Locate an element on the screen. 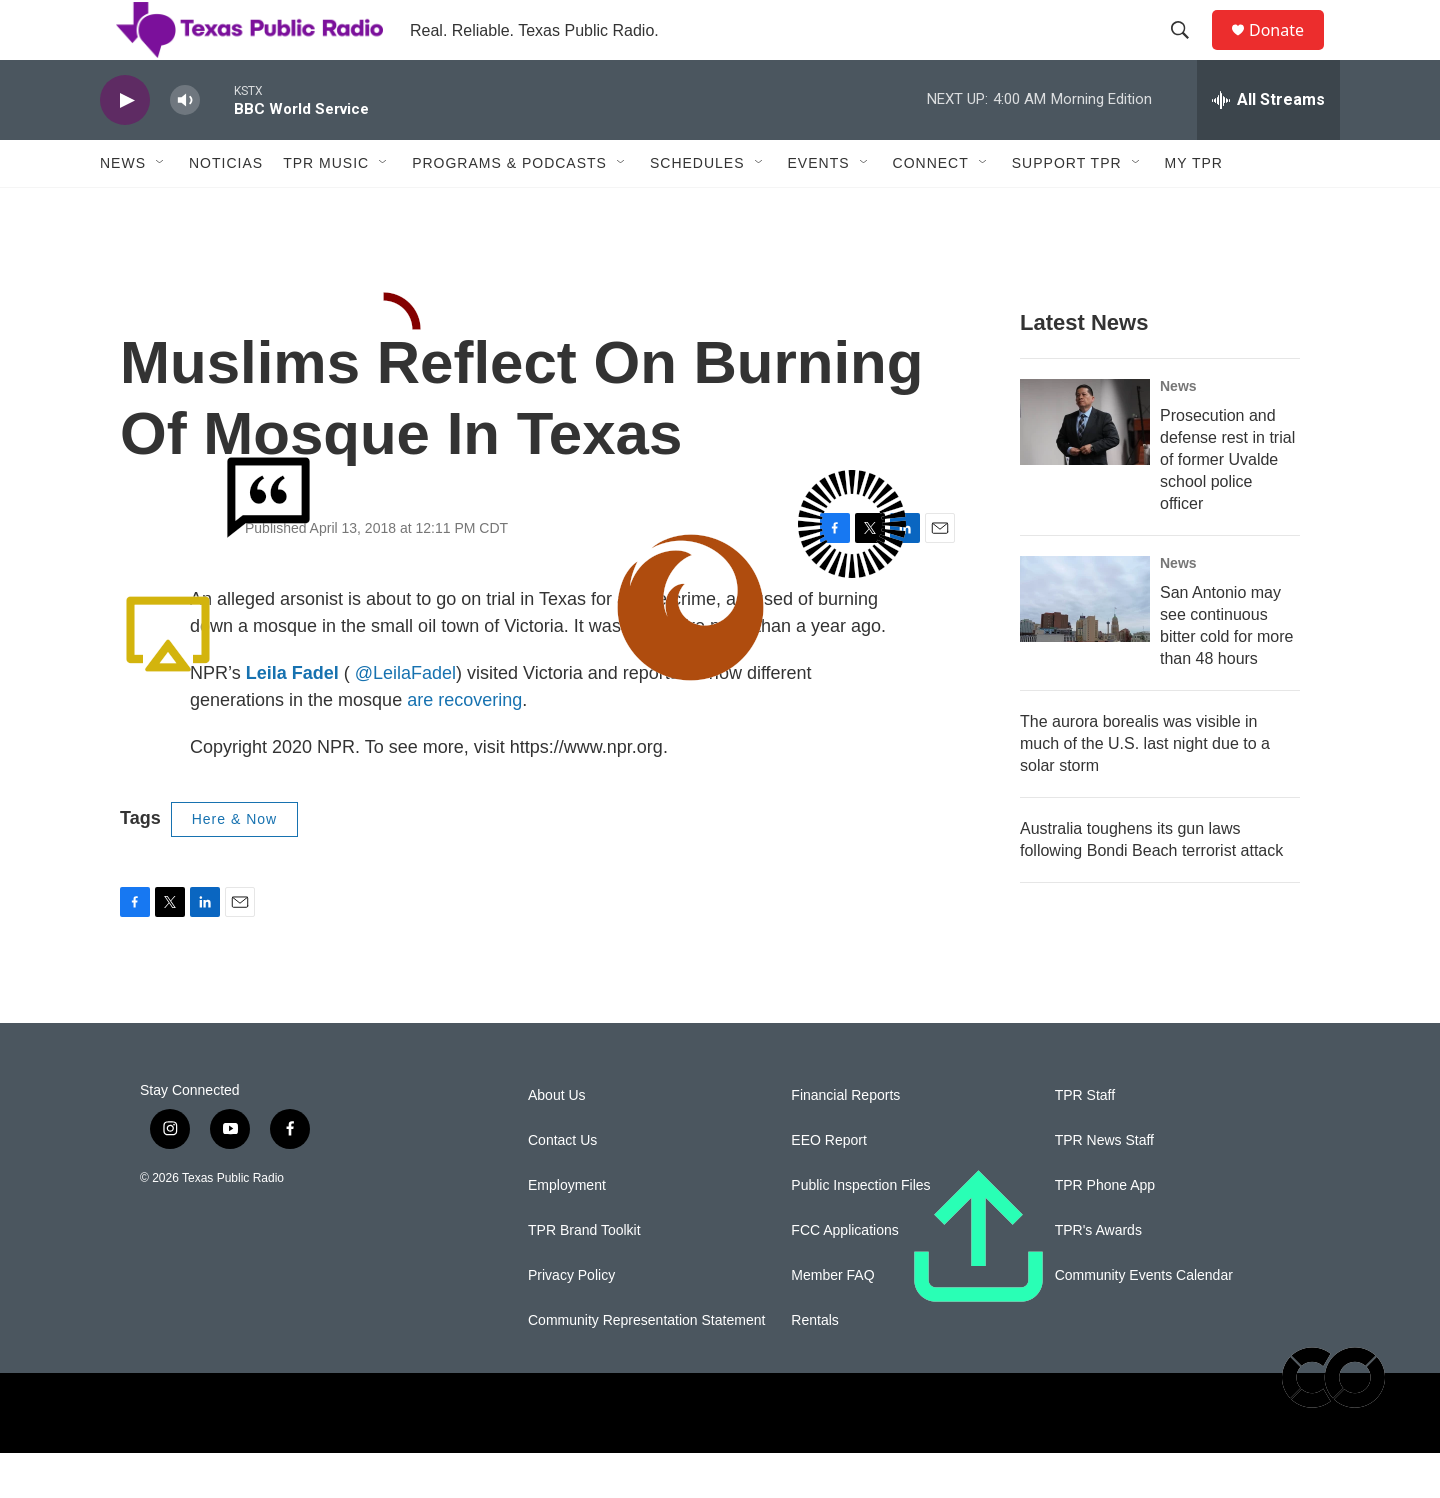  open Mozilla Firefox browser is located at coordinates (690, 607).